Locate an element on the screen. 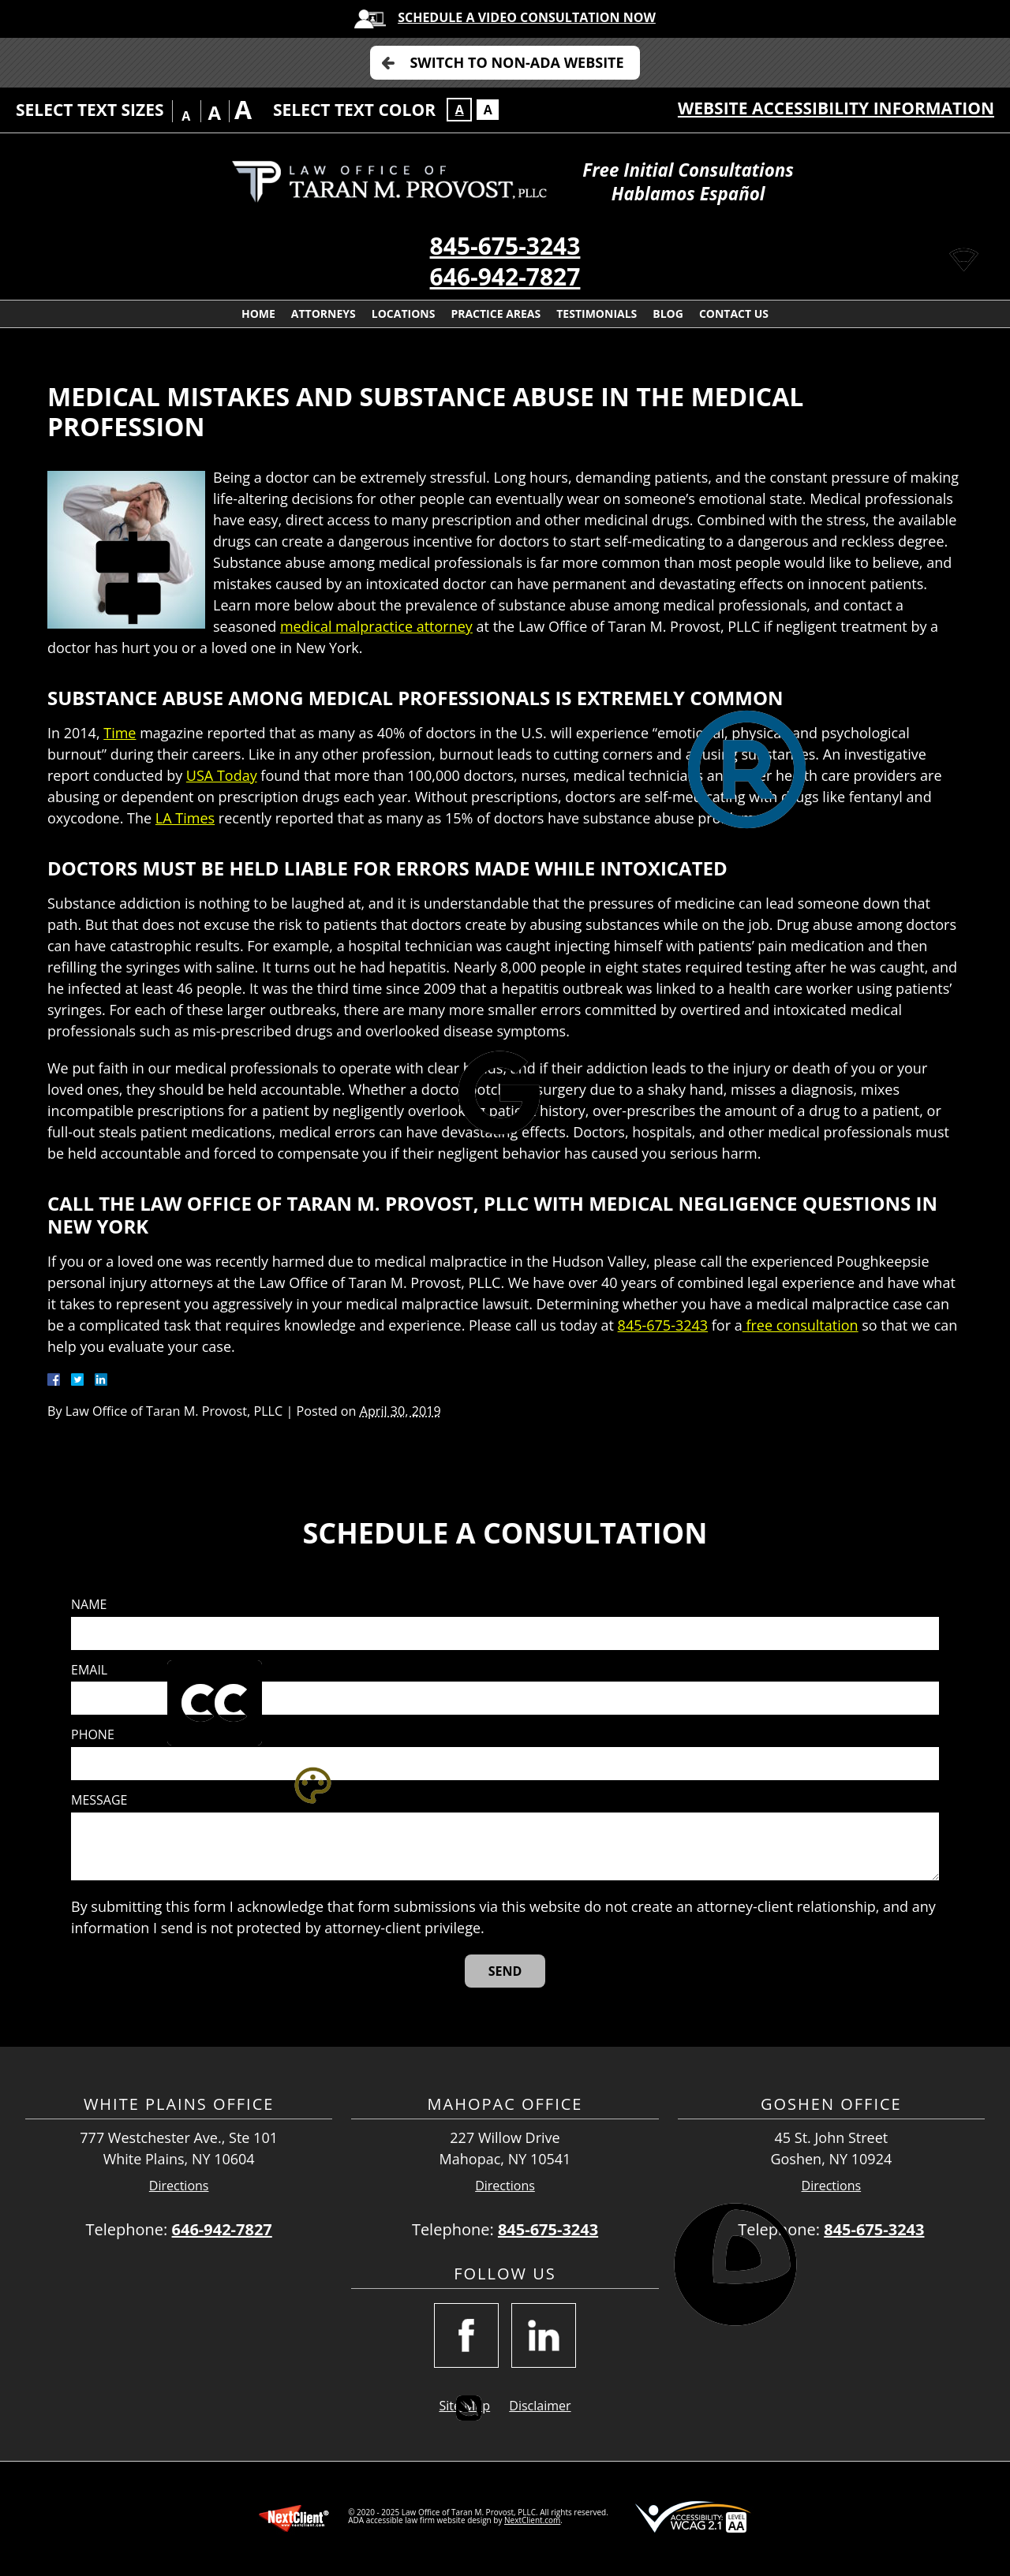  sign in with Google is located at coordinates (499, 1092).